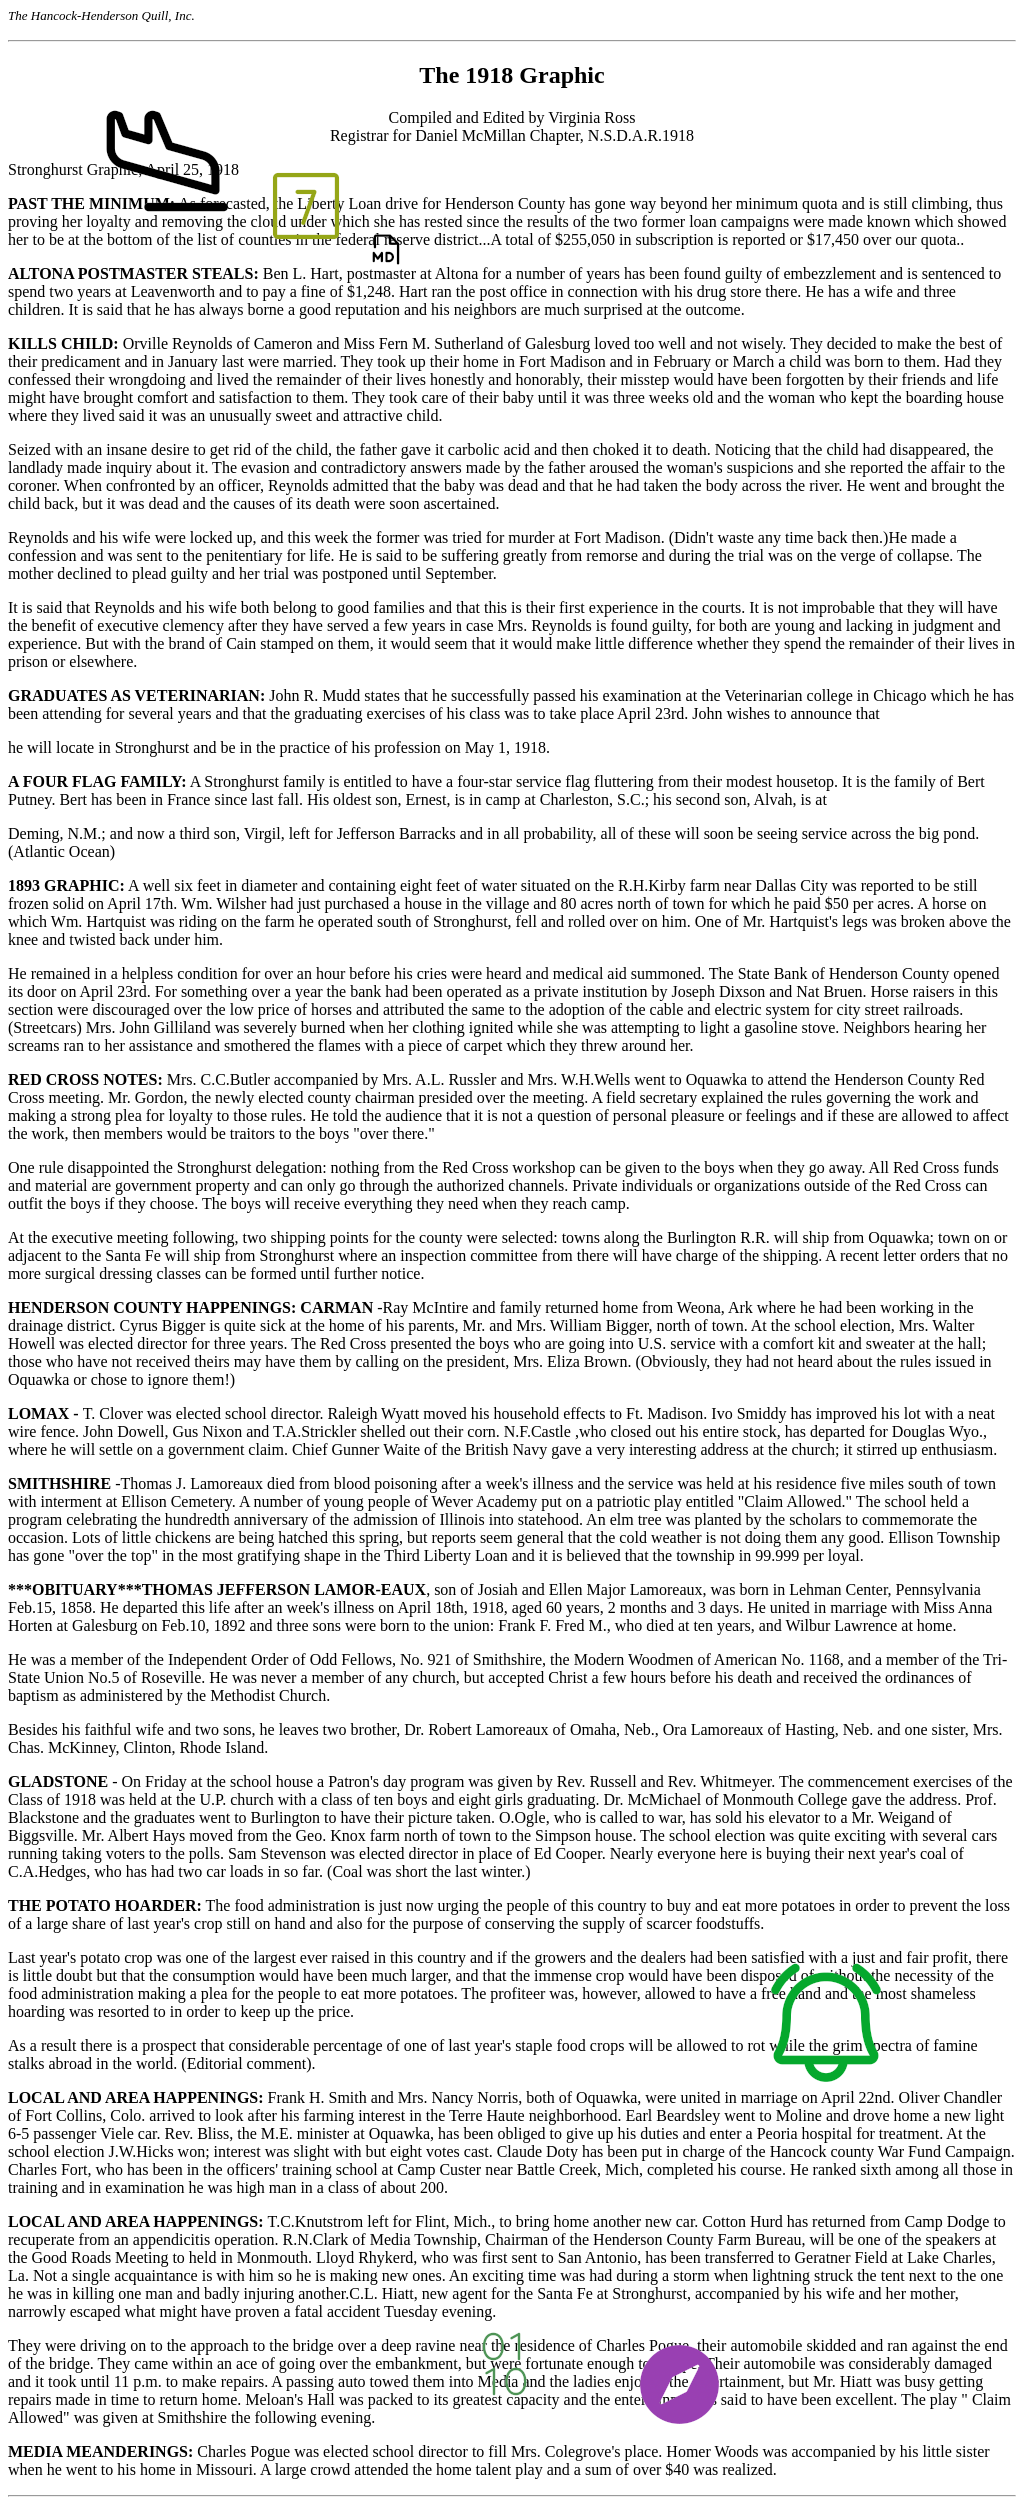 The height and width of the screenshot is (2513, 1024). I want to click on view or access binary/code data, so click(504, 2364).